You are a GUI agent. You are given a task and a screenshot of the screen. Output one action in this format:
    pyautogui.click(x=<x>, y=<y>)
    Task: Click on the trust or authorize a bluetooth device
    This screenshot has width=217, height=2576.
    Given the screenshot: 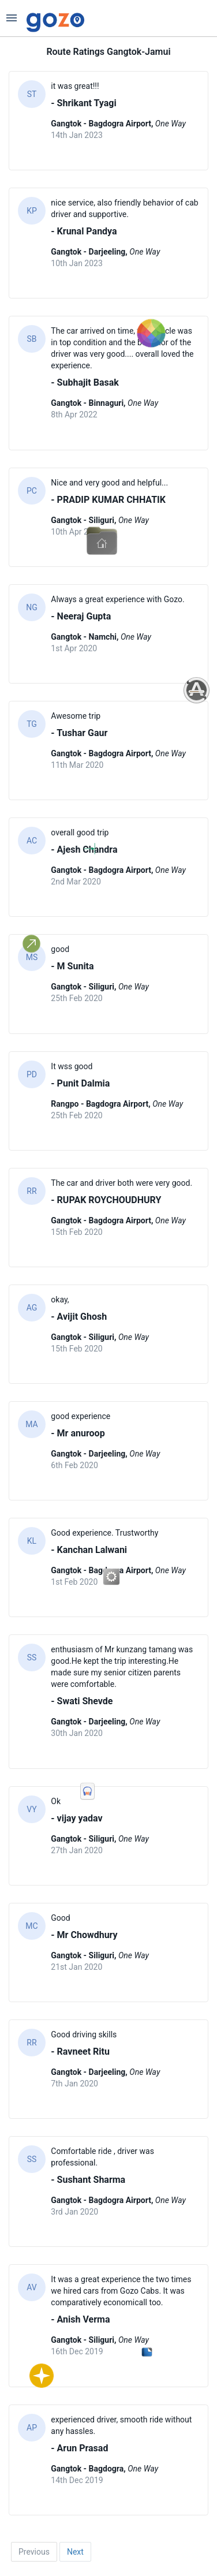 What is the action you would take?
    pyautogui.click(x=42, y=2376)
    